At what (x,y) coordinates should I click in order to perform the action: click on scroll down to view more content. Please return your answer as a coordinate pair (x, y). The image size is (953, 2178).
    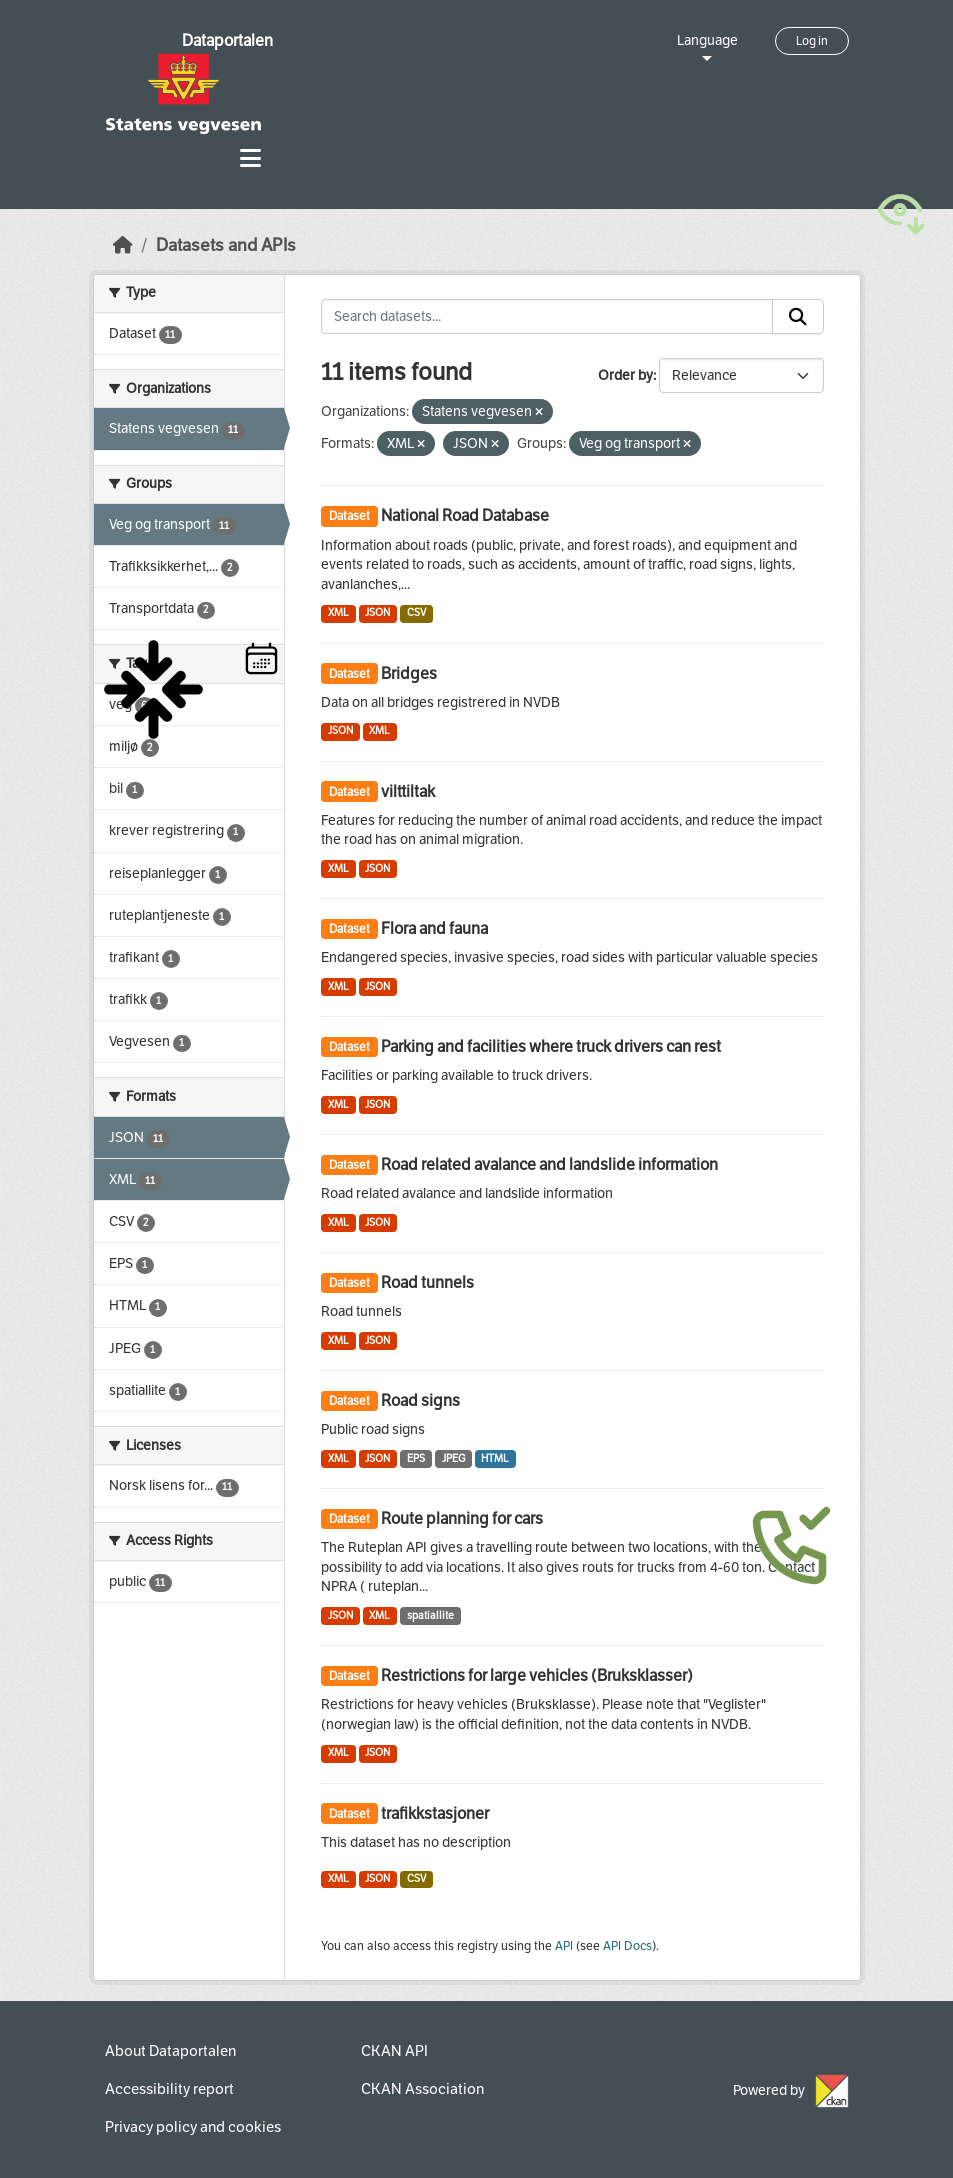
    Looking at the image, I should click on (900, 210).